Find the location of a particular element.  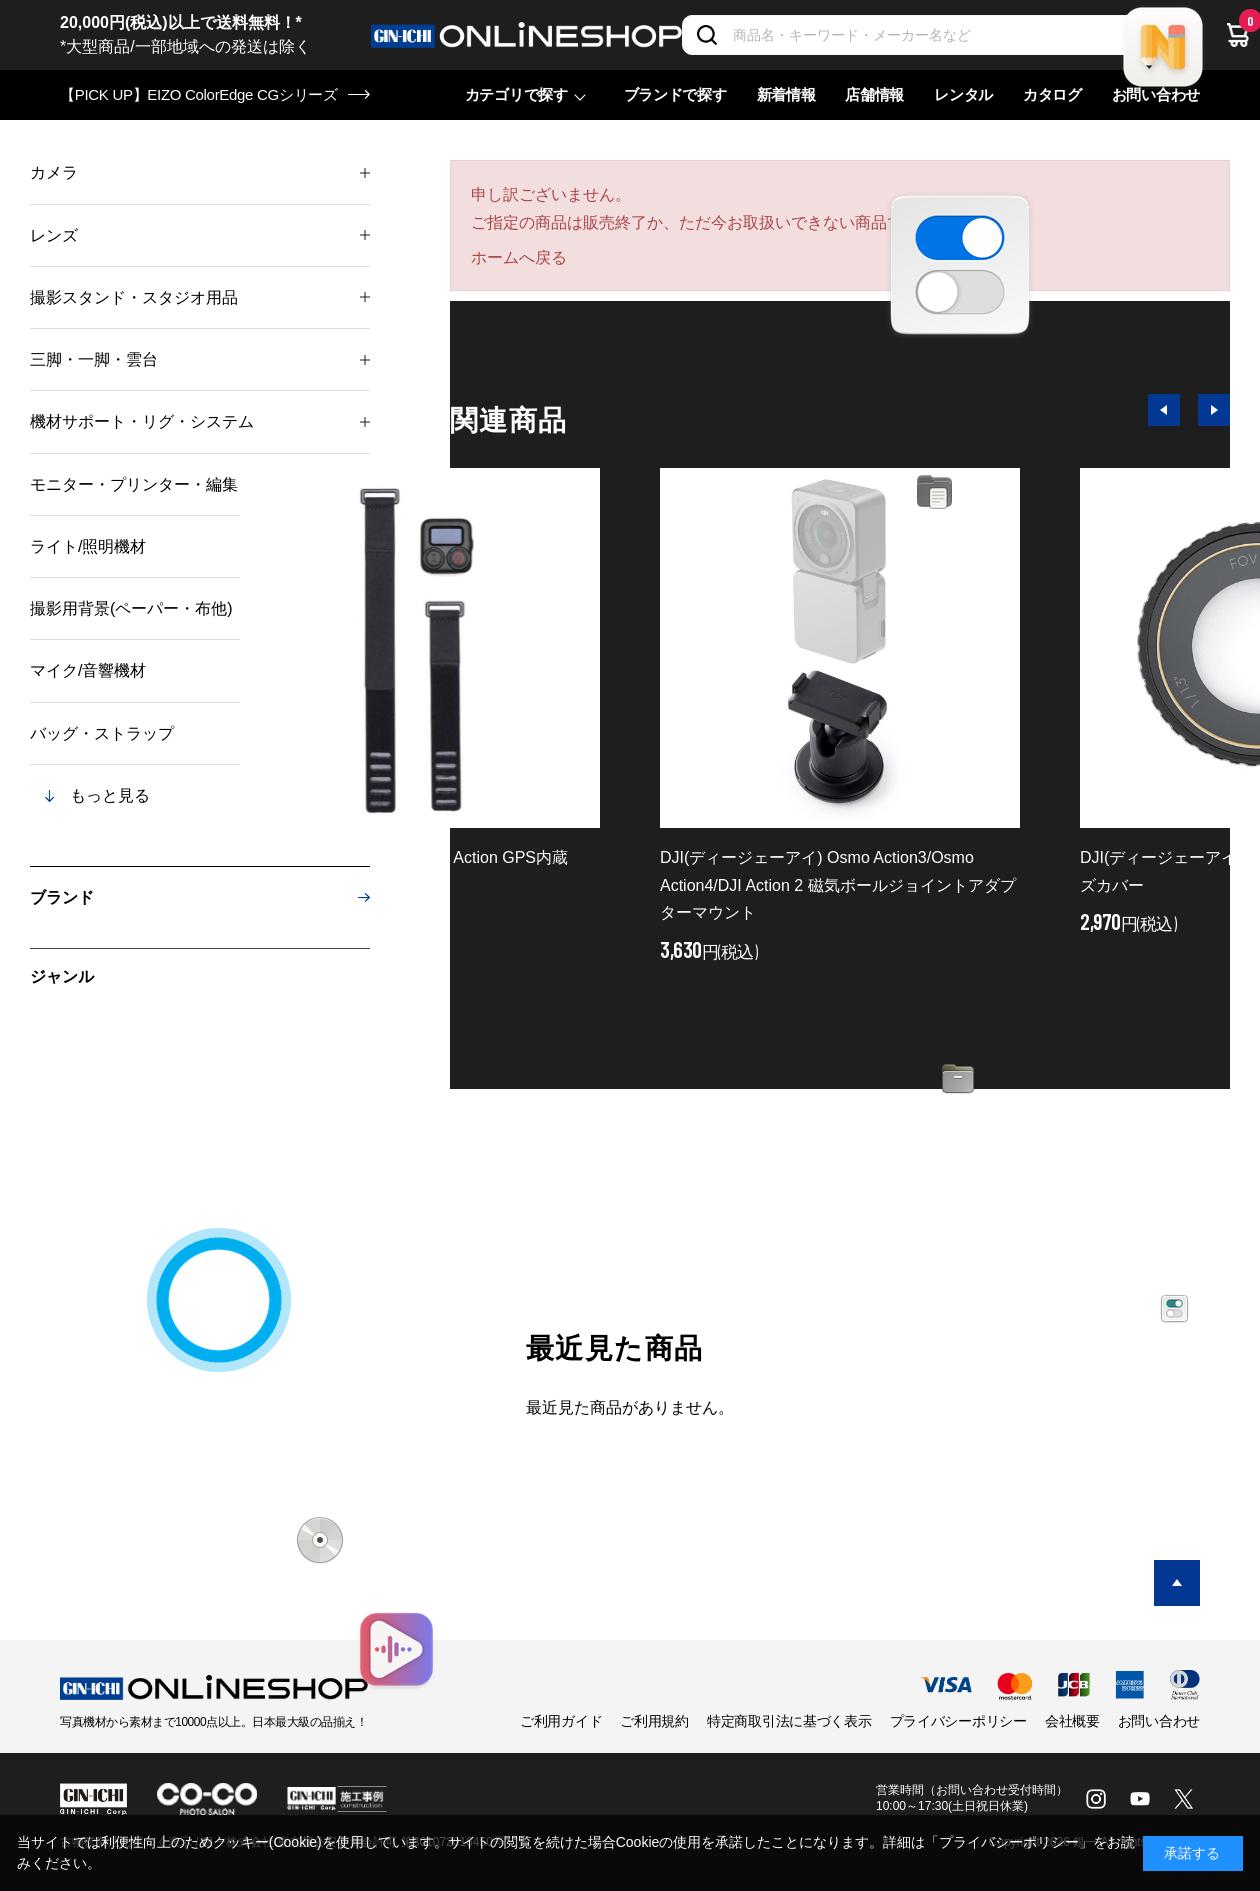

open the Notable note-taking app is located at coordinates (1163, 47).